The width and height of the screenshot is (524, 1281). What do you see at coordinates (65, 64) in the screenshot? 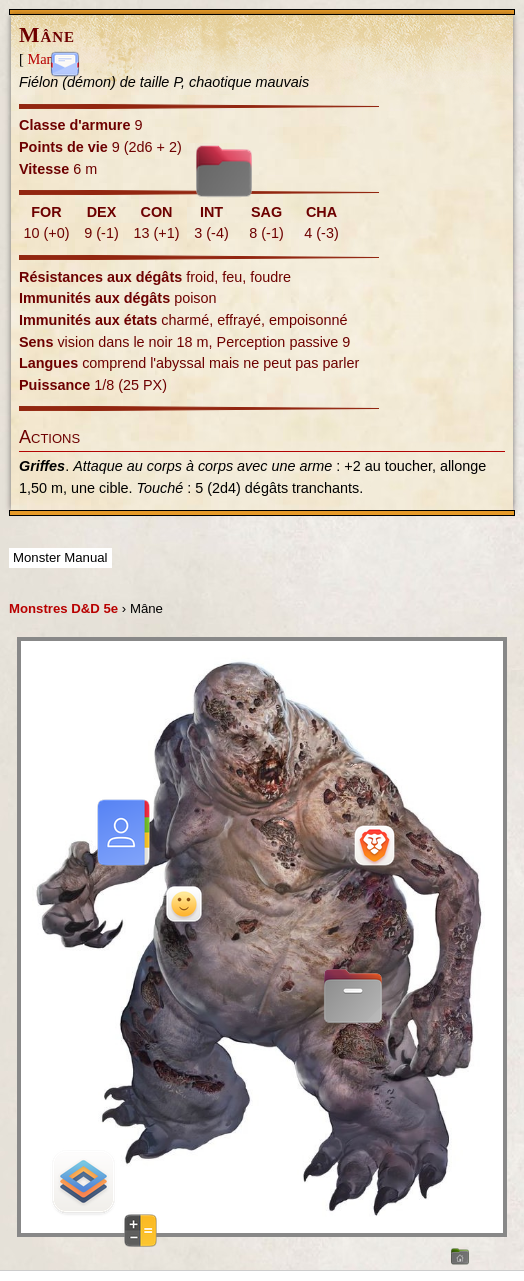
I see `open email application` at bounding box center [65, 64].